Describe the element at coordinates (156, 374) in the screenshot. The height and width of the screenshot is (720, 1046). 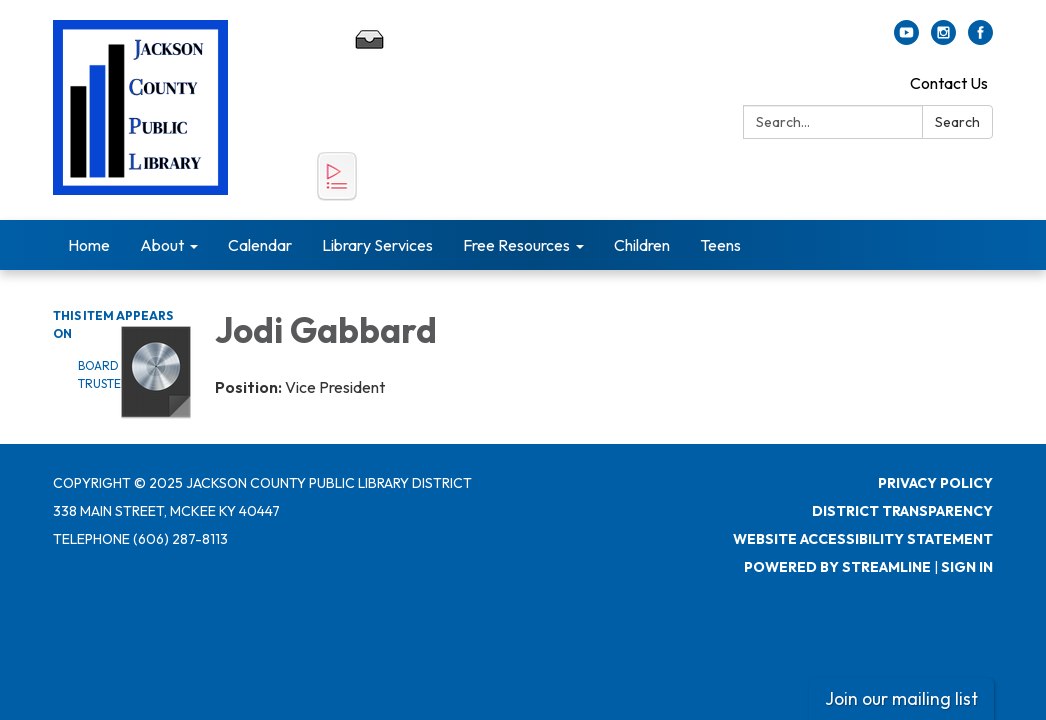
I see `create a new song project from template in GarageBand` at that location.